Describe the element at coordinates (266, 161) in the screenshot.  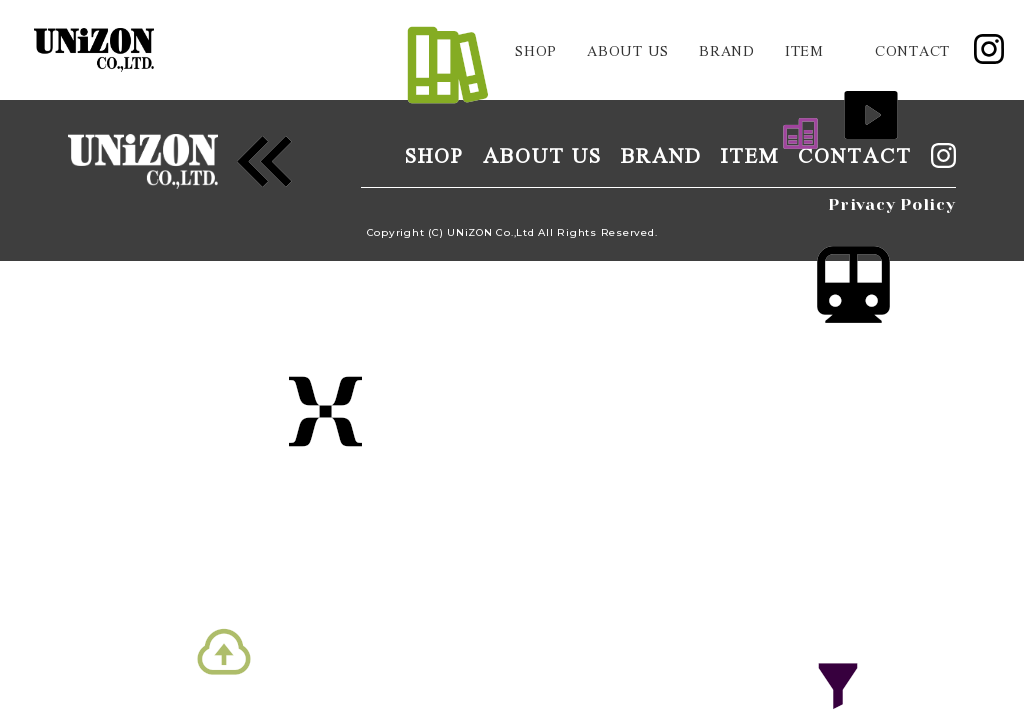
I see `go back to the beginning` at that location.